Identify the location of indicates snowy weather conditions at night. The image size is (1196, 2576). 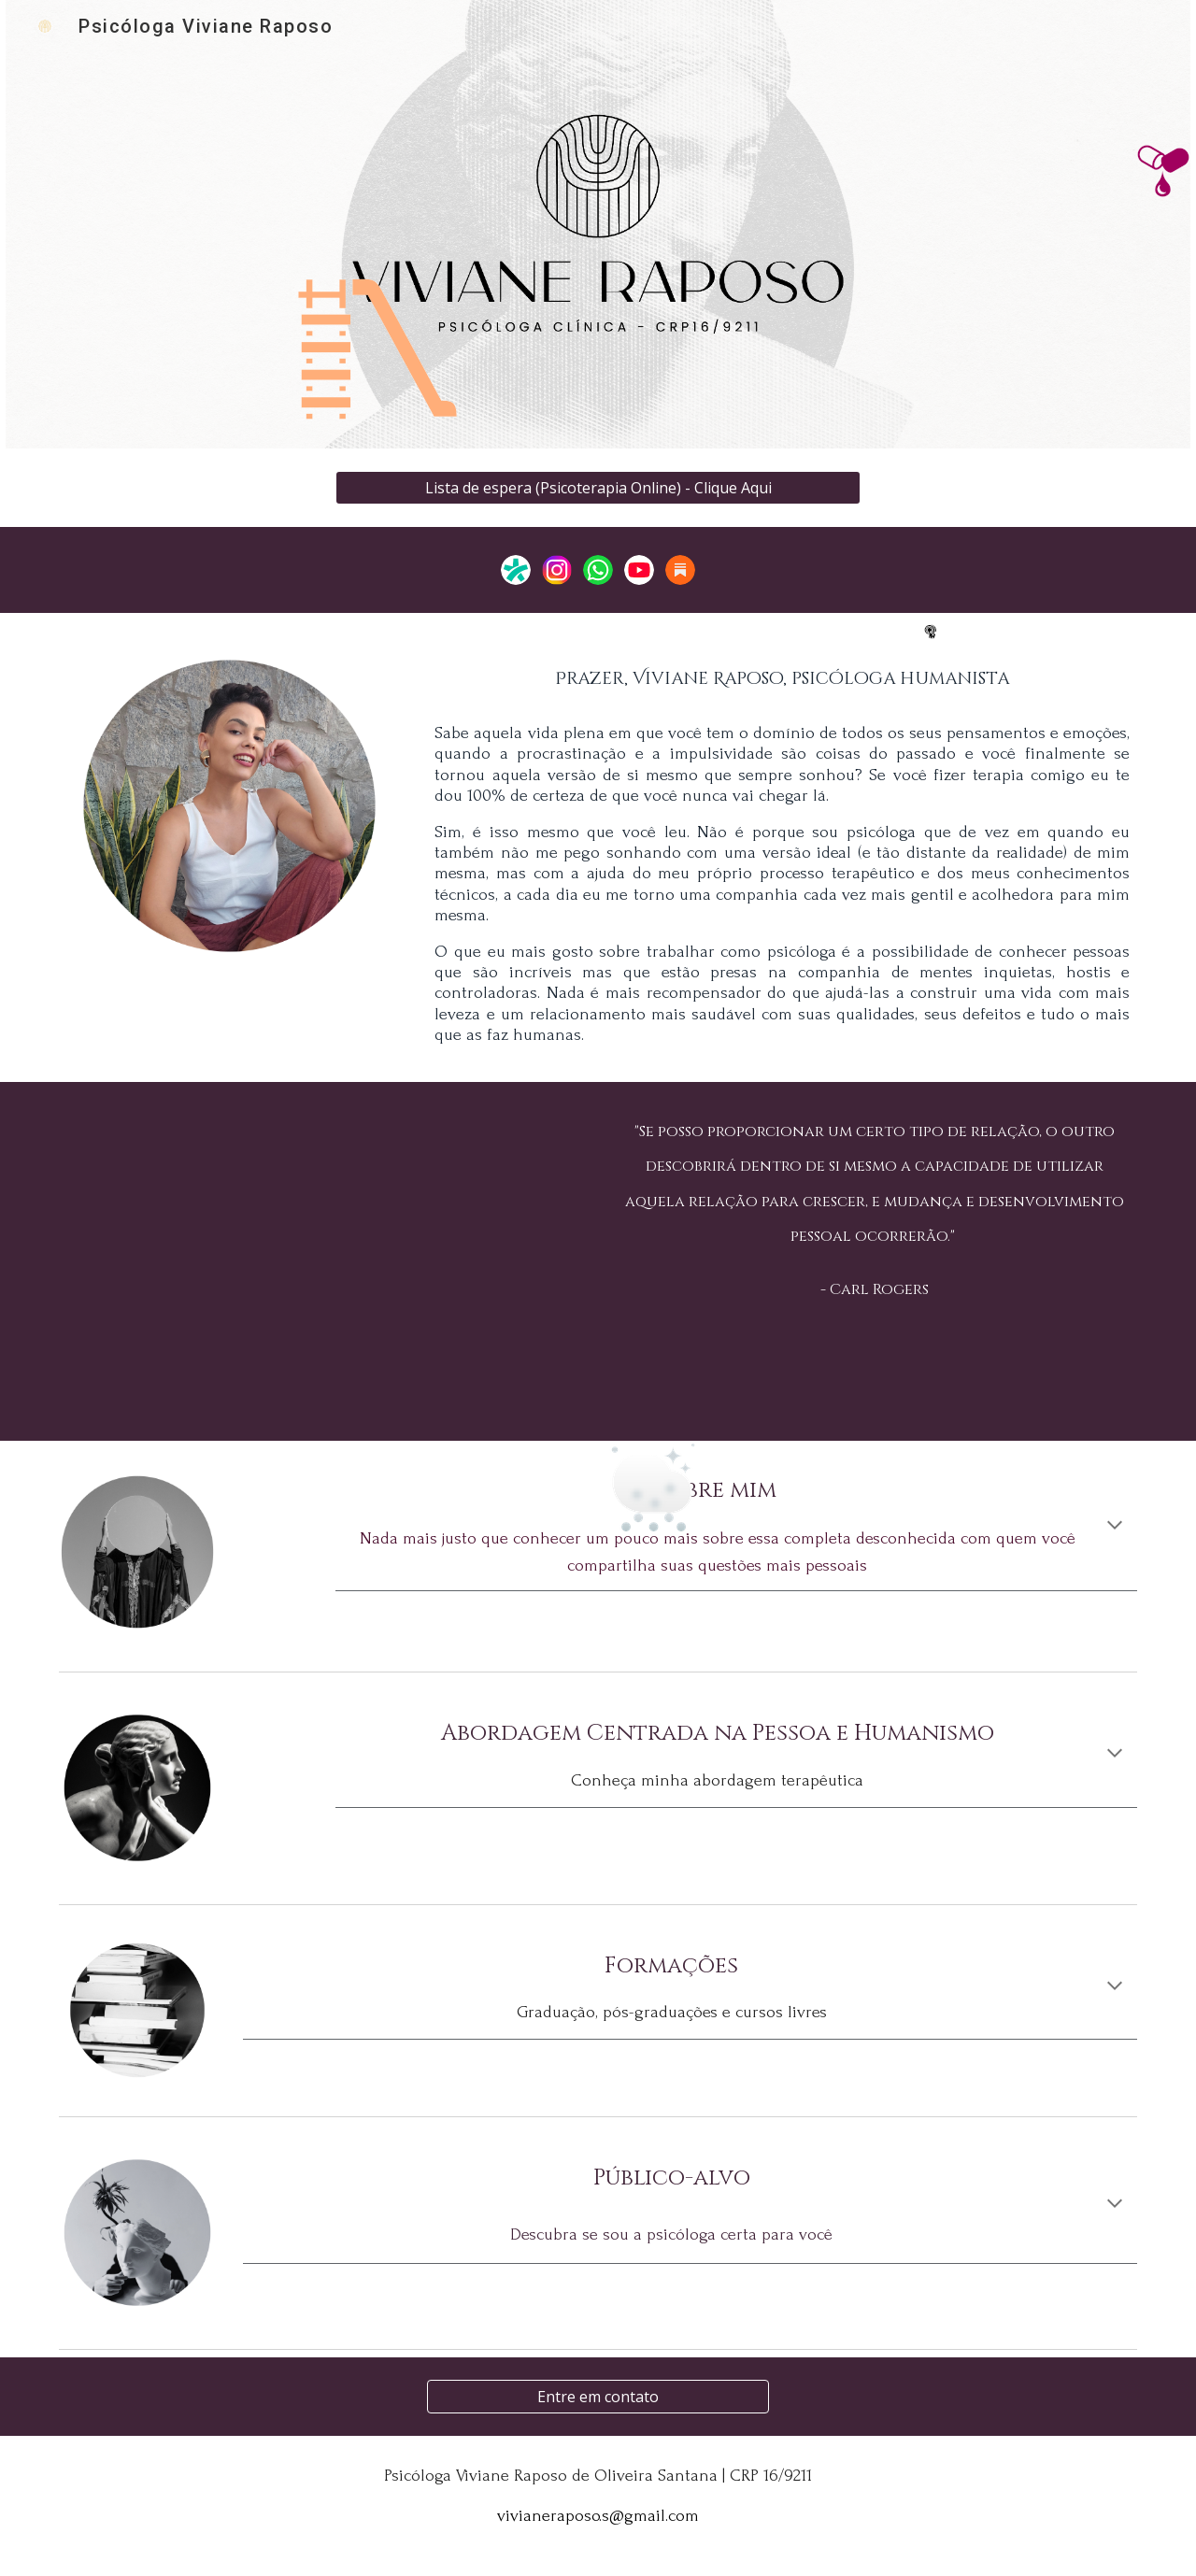
(653, 1487).